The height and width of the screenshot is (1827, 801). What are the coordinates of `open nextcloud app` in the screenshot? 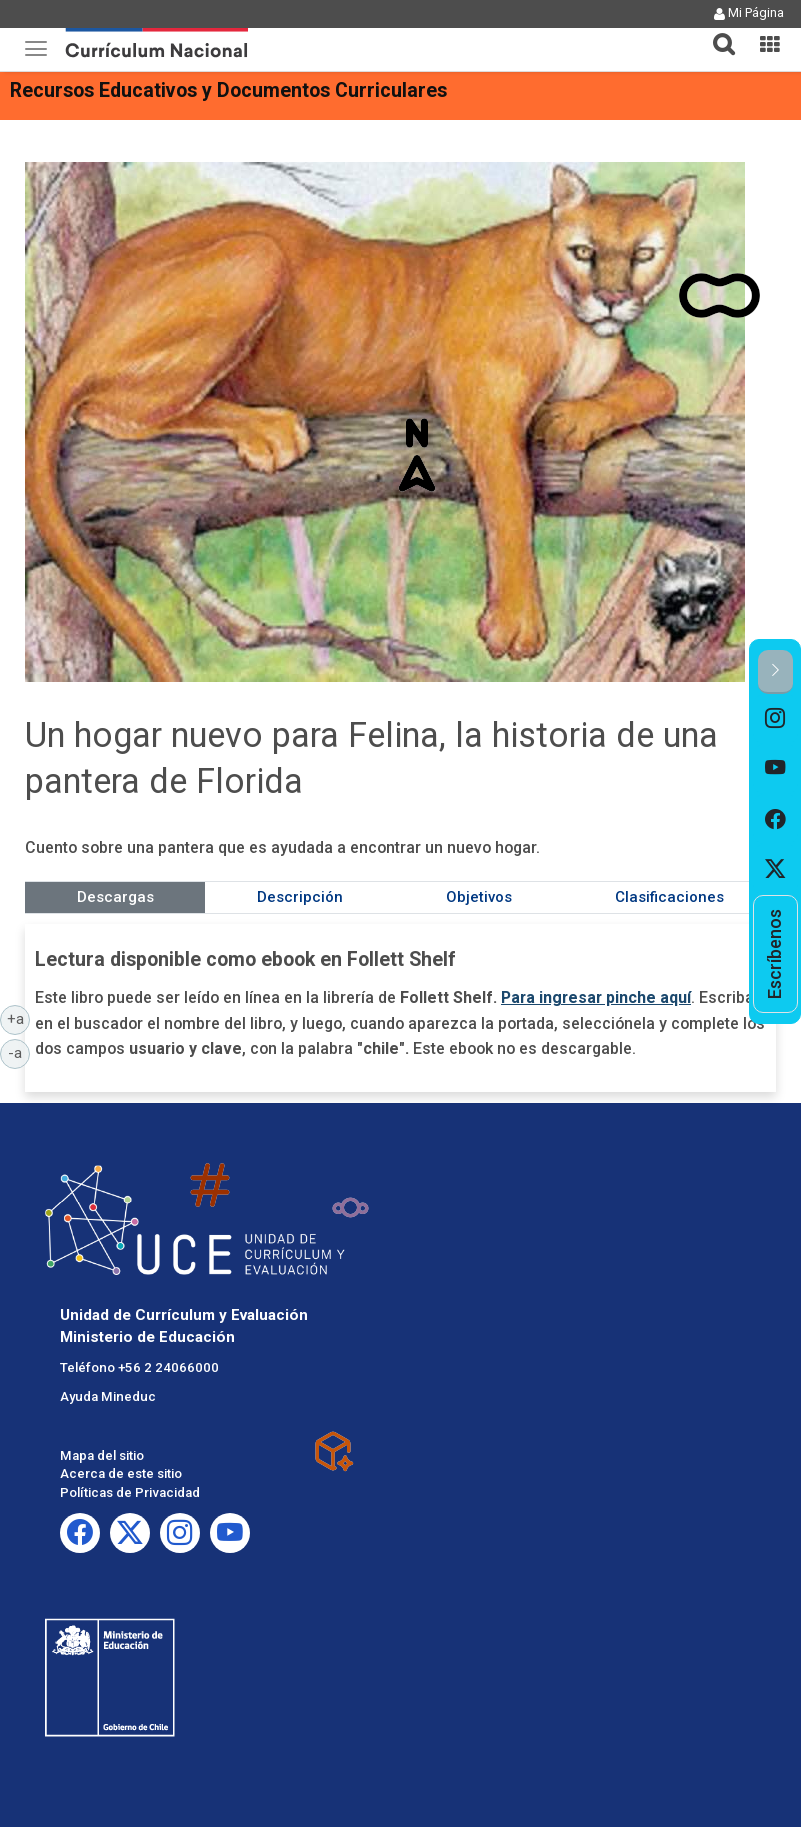 It's located at (350, 1207).